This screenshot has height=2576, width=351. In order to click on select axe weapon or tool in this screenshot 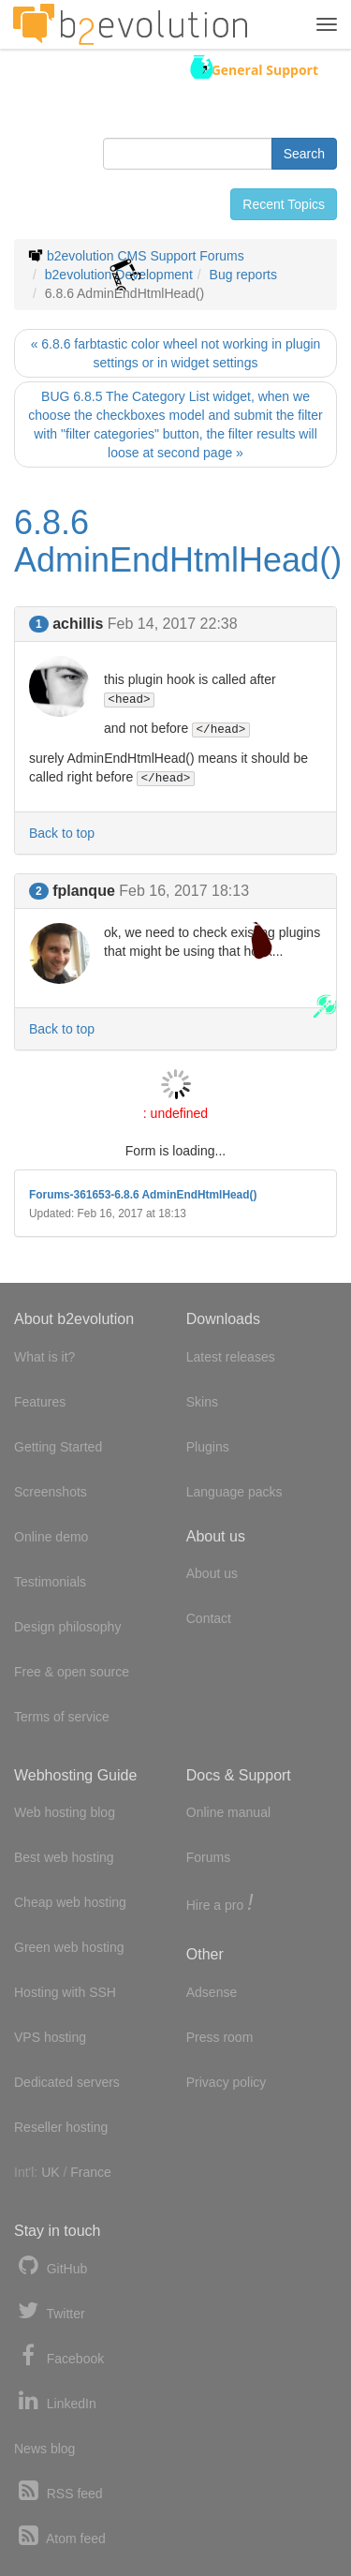, I will do `click(325, 1005)`.